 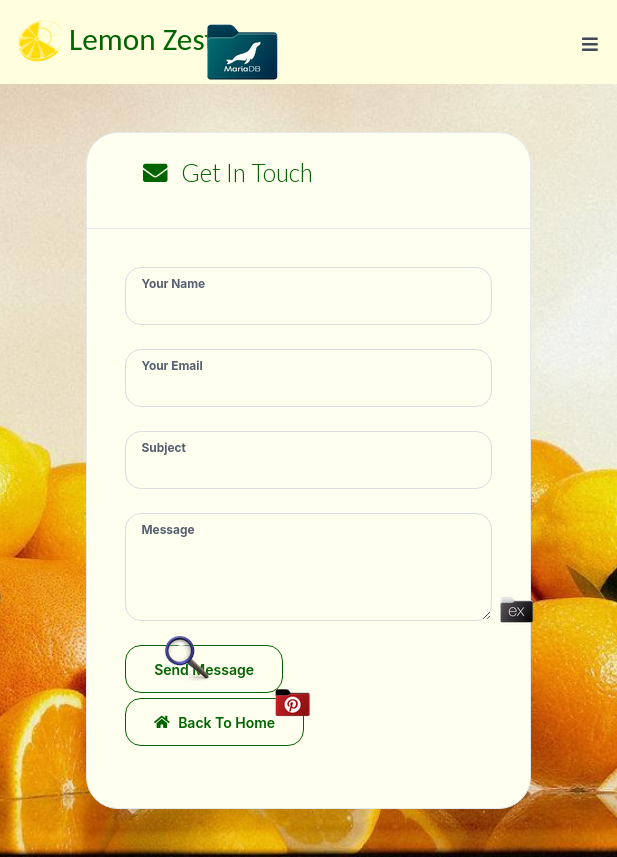 What do you see at coordinates (516, 610) in the screenshot?
I see `folder containing express.js project files` at bounding box center [516, 610].